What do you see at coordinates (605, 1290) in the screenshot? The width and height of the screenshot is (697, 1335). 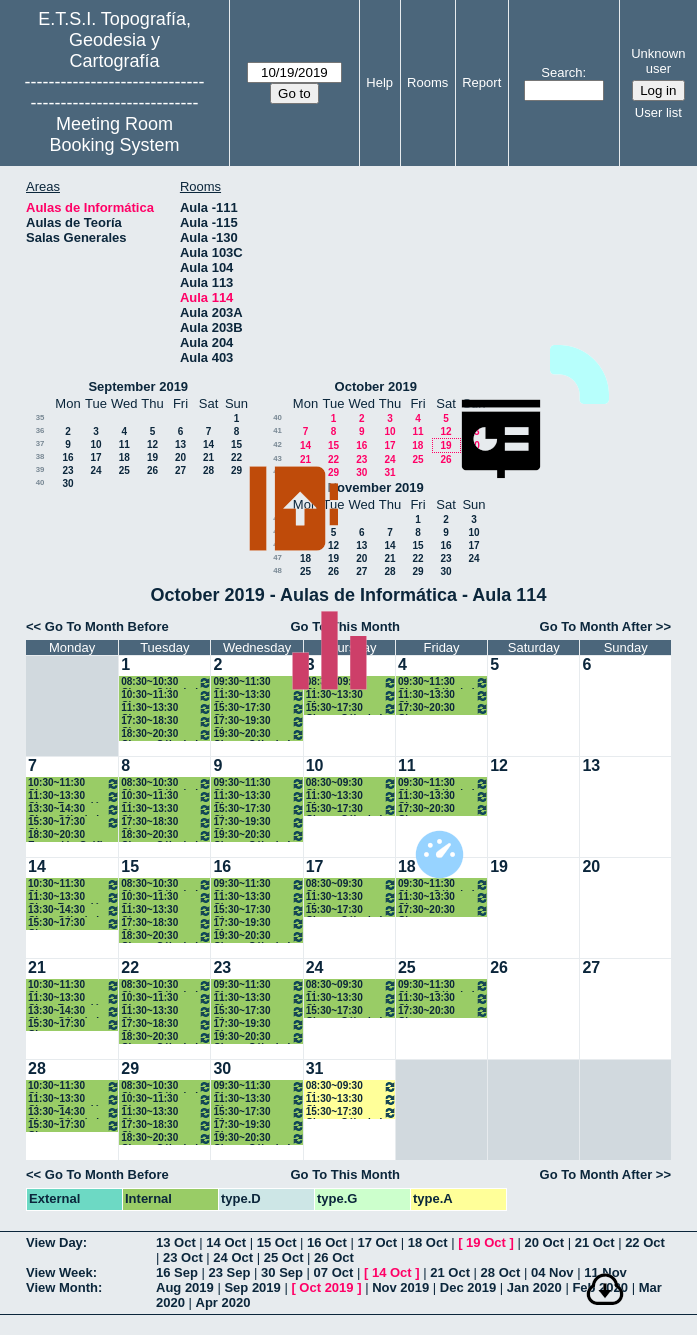 I see `download file from cloud storage` at bounding box center [605, 1290].